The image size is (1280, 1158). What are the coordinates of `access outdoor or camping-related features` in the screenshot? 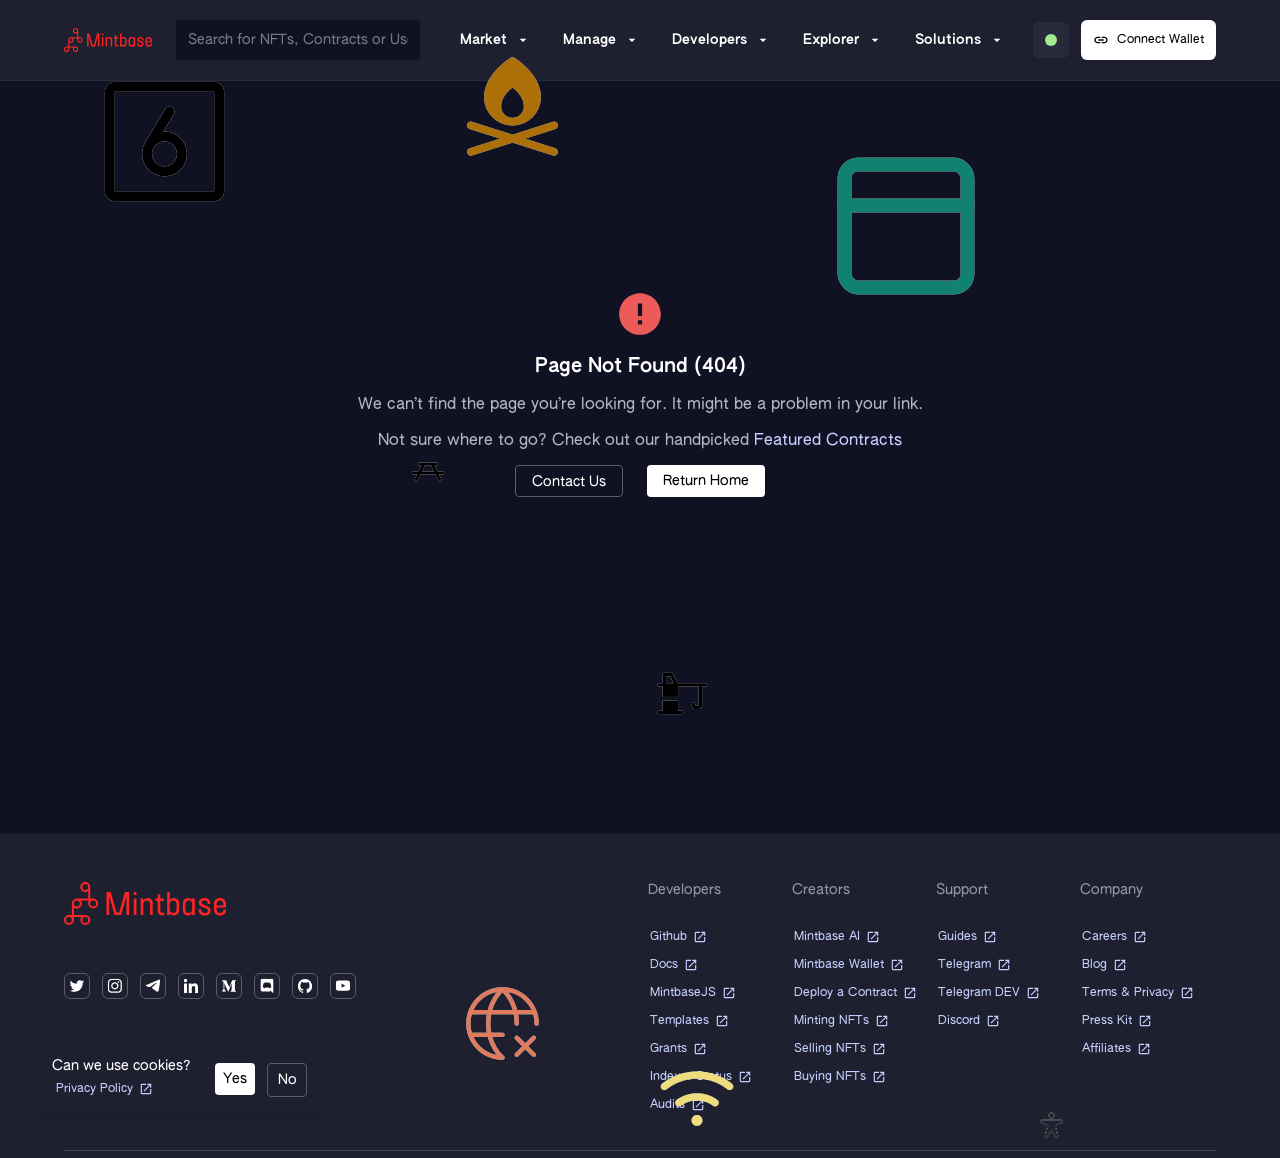 It's located at (512, 106).